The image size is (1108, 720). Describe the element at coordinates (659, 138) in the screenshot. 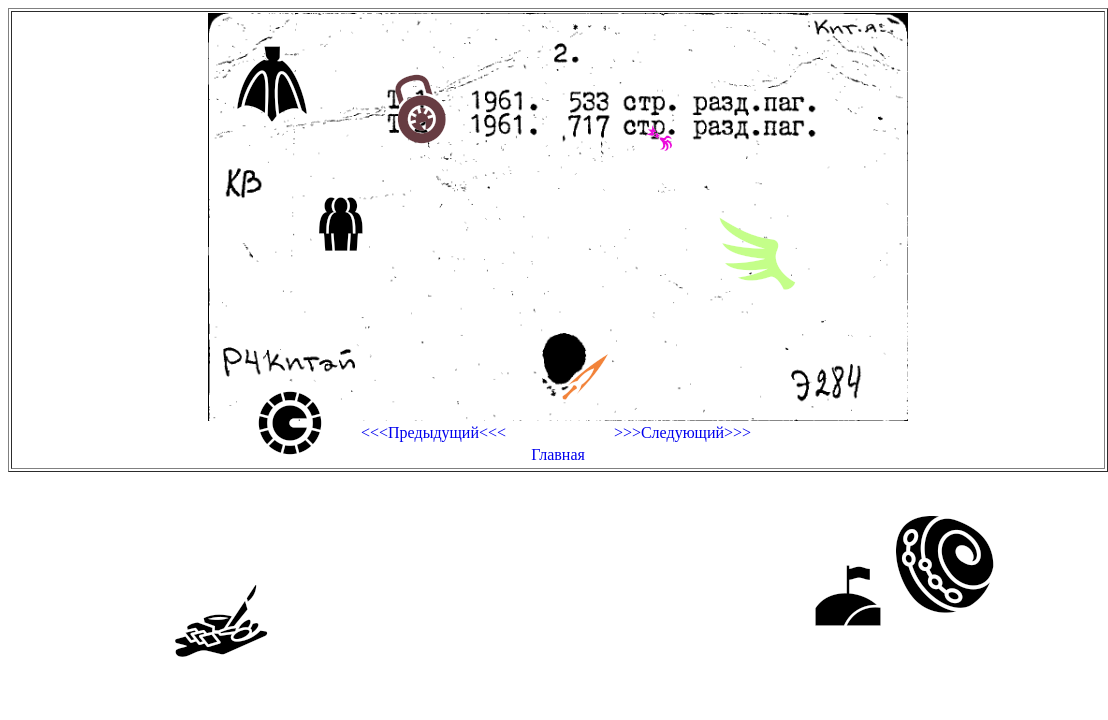

I see `bird foot or talon game element` at that location.